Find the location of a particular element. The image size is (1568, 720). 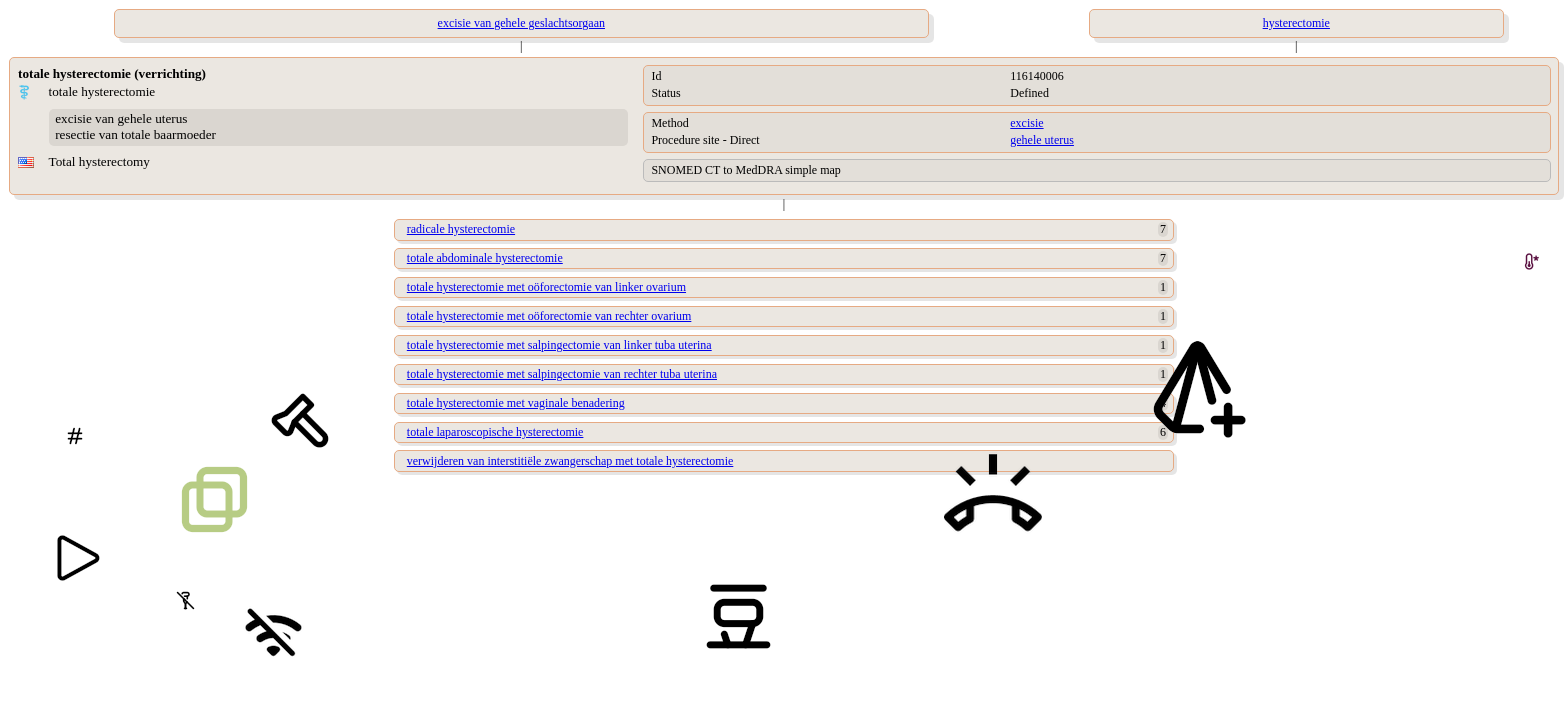

add or search by hashtag is located at coordinates (75, 436).